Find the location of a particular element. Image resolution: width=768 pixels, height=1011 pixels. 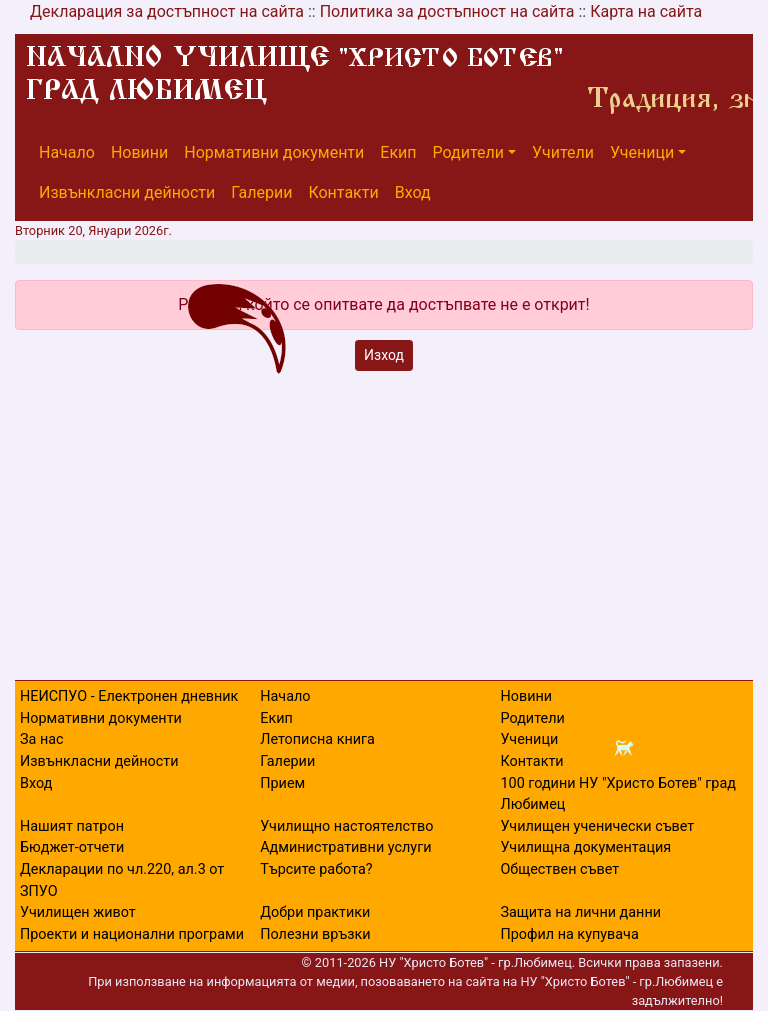

activate claw attack ability is located at coordinates (237, 331).